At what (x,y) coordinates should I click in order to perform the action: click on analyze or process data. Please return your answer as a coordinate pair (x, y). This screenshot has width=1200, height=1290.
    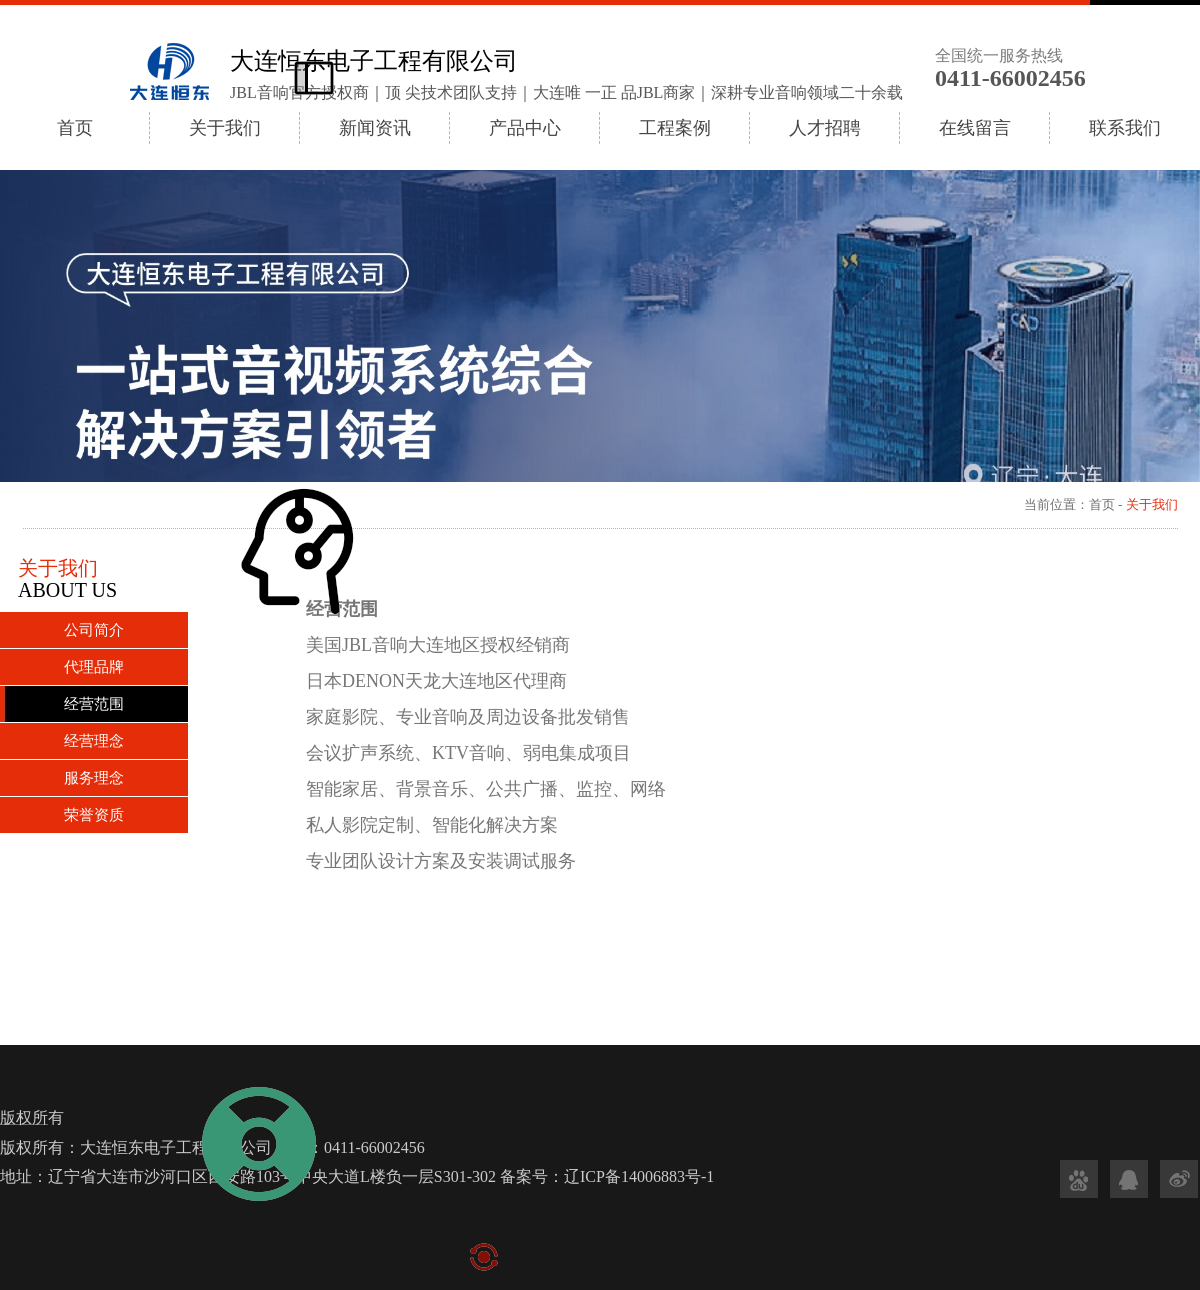
    Looking at the image, I should click on (484, 1257).